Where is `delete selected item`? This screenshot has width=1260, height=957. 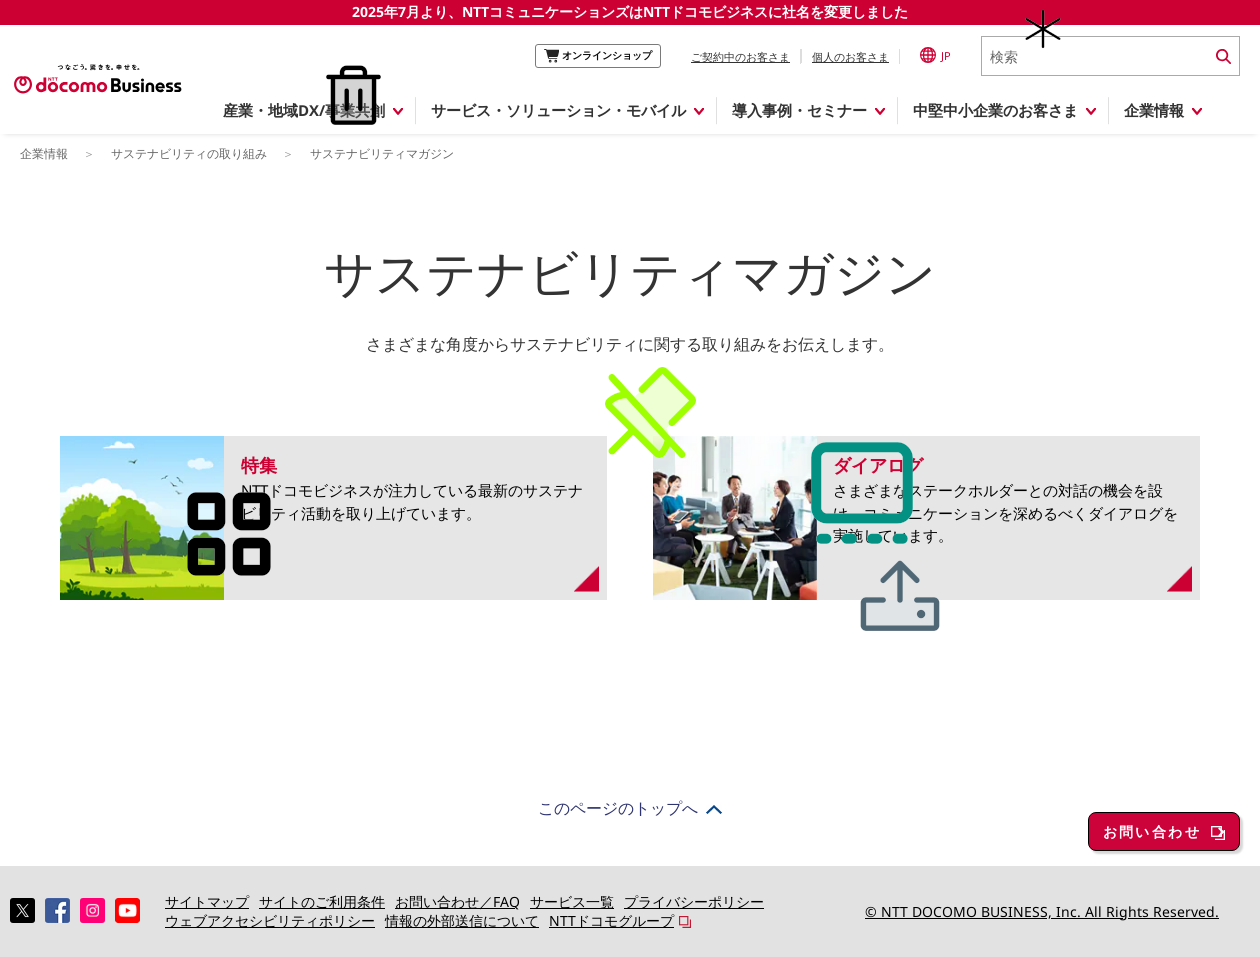 delete selected item is located at coordinates (353, 97).